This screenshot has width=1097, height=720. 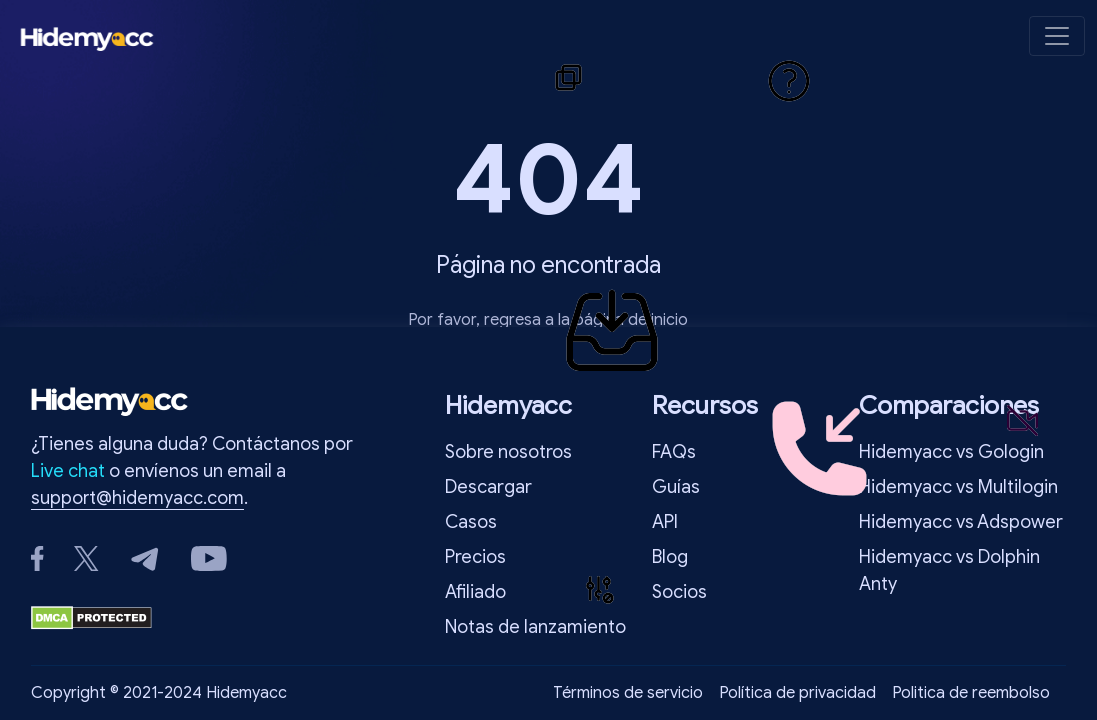 What do you see at coordinates (1022, 420) in the screenshot?
I see `turn off camera or disable video` at bounding box center [1022, 420].